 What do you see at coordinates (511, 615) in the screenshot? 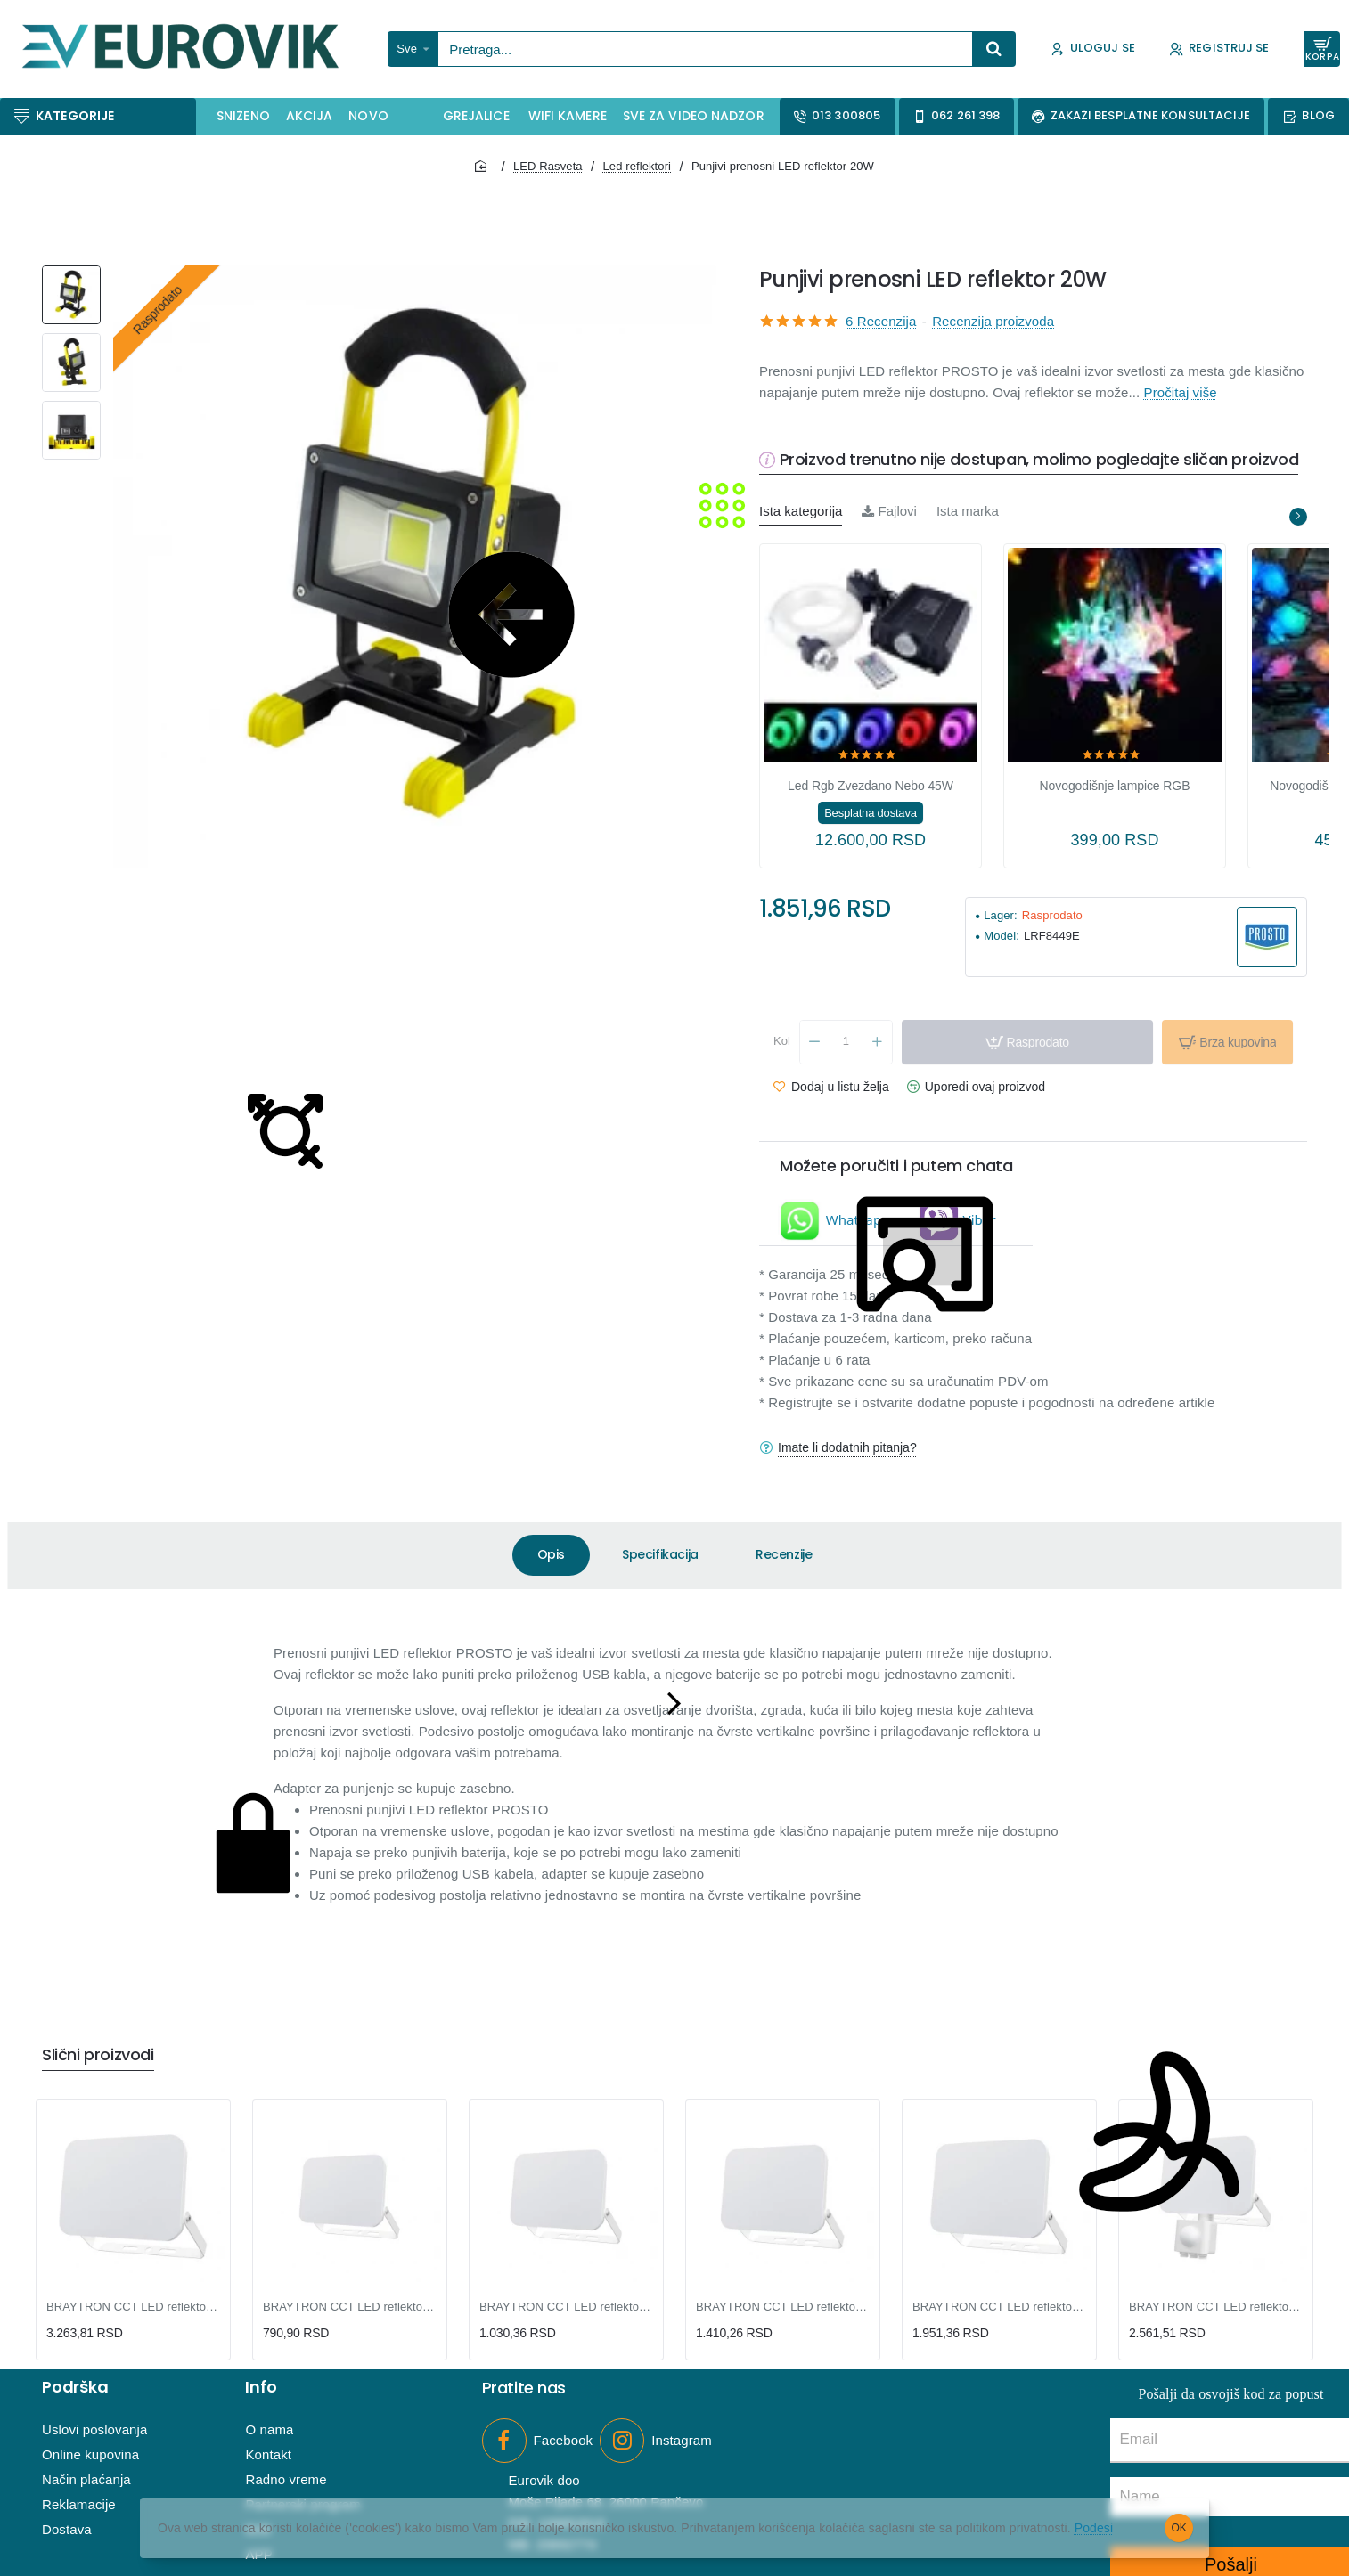
I see `go back to the previous screen` at bounding box center [511, 615].